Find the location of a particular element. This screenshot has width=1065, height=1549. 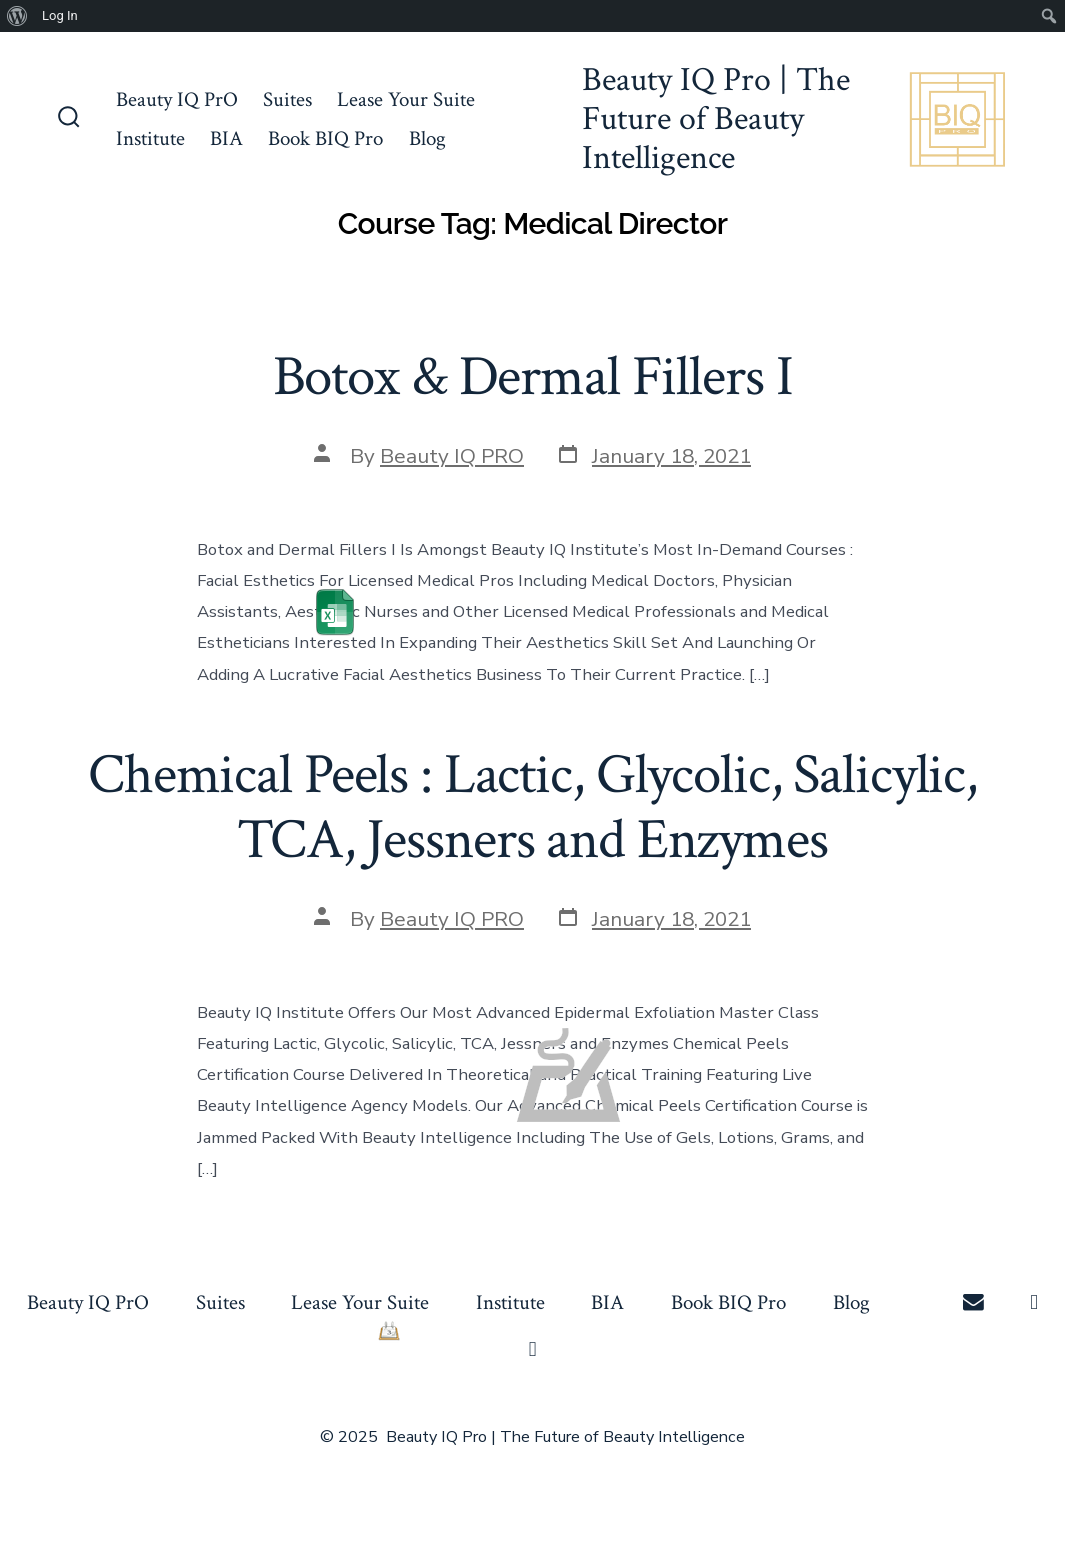

open a Microsoft Excel spreadsheet file is located at coordinates (335, 612).